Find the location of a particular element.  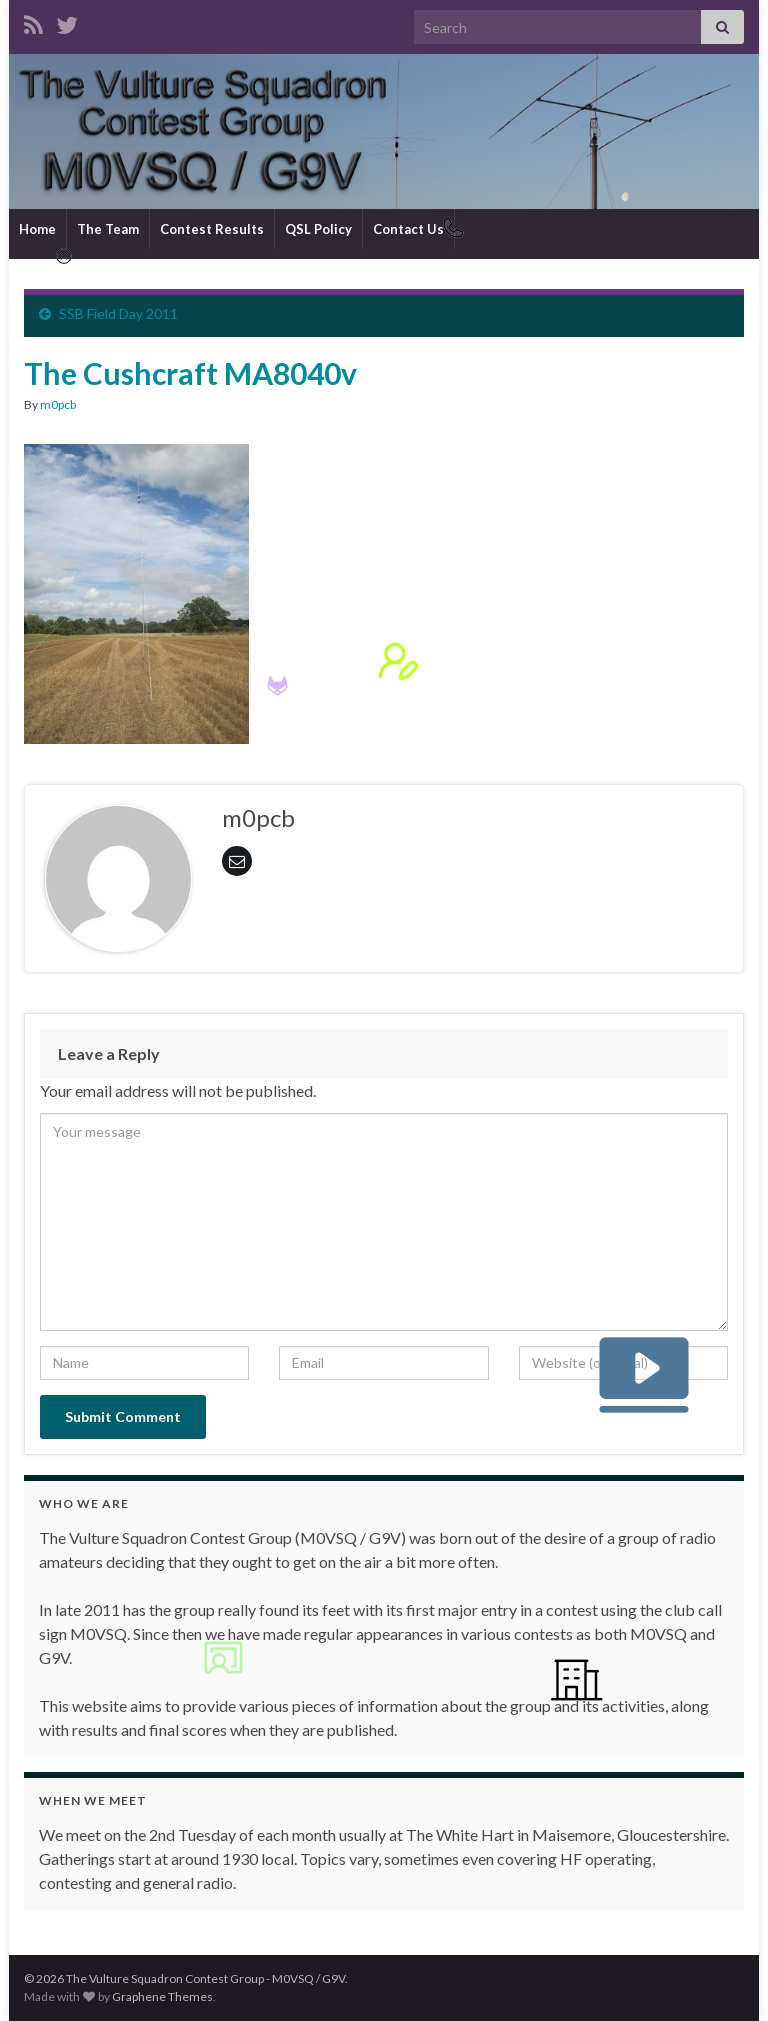

edit your profile is located at coordinates (398, 660).